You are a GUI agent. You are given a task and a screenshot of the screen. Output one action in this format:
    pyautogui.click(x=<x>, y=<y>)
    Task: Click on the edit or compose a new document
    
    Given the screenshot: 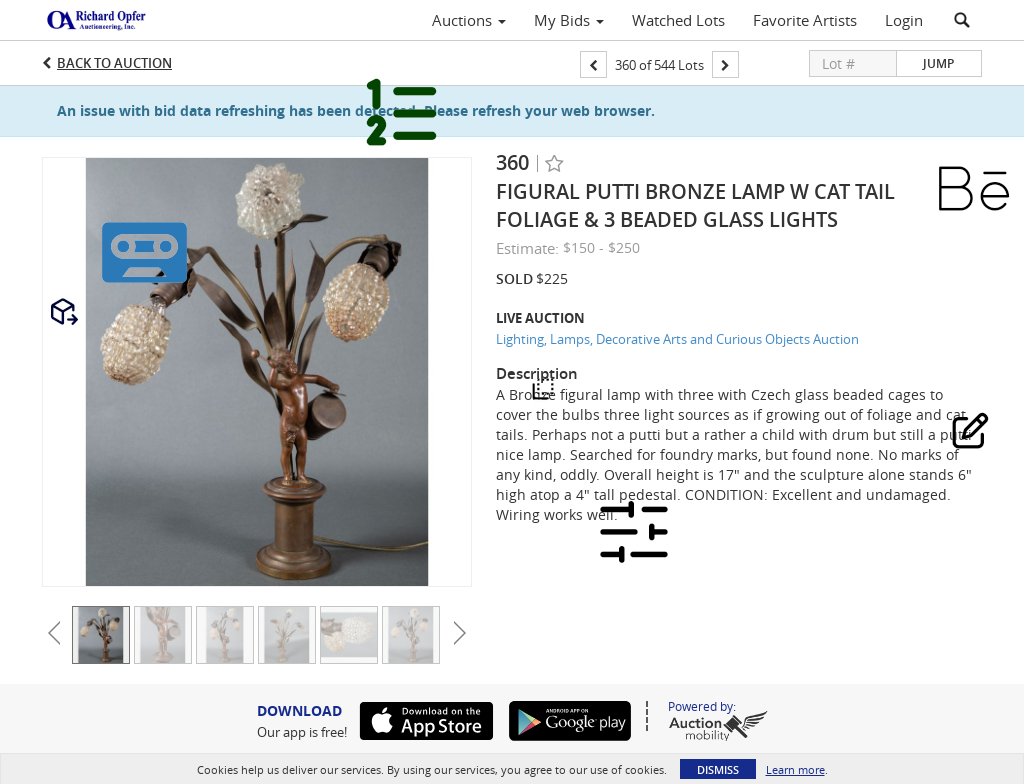 What is the action you would take?
    pyautogui.click(x=970, y=430)
    